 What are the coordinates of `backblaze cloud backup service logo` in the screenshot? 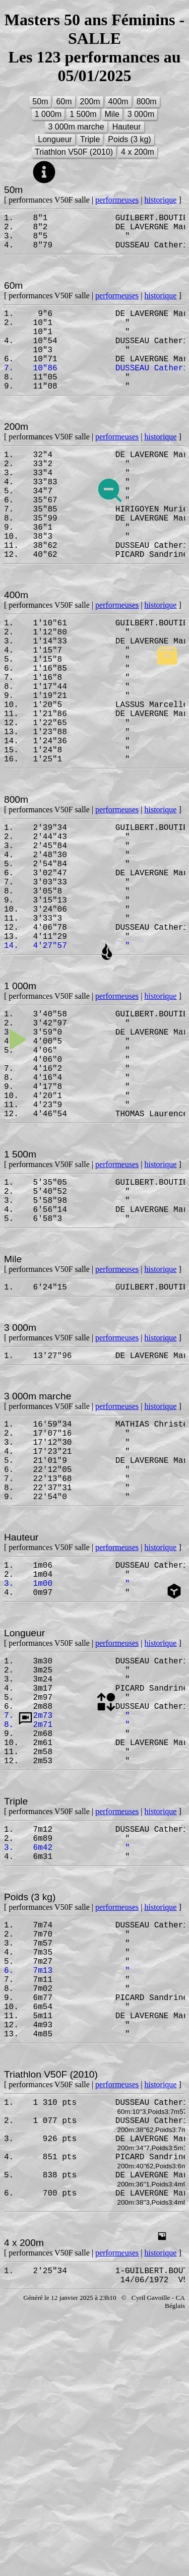 It's located at (107, 951).